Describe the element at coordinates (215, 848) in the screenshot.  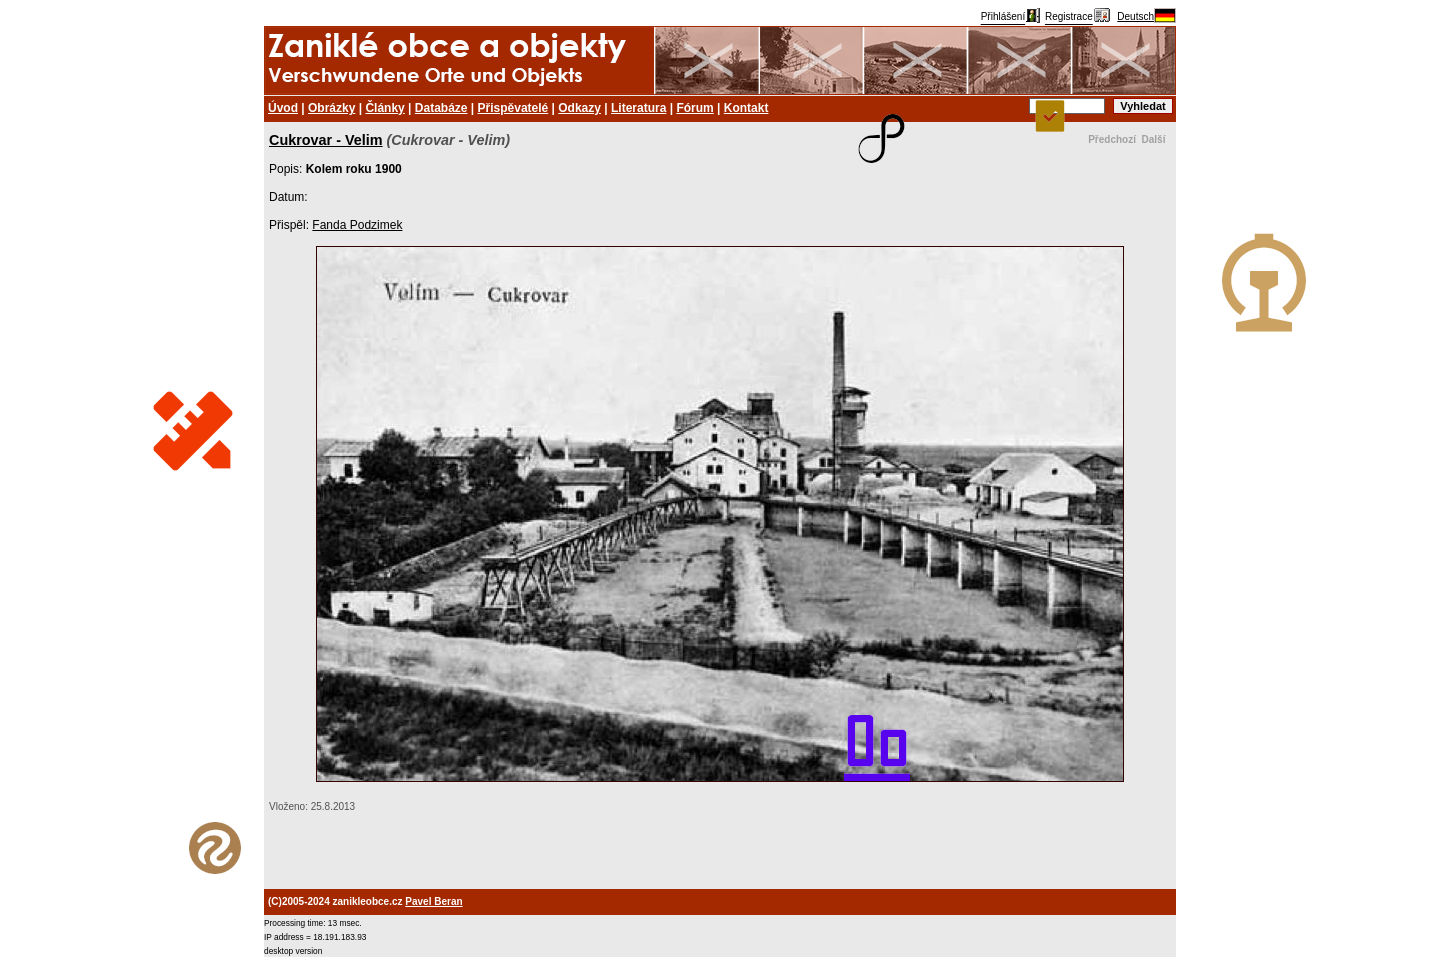
I see `open Roboflow app or website` at that location.